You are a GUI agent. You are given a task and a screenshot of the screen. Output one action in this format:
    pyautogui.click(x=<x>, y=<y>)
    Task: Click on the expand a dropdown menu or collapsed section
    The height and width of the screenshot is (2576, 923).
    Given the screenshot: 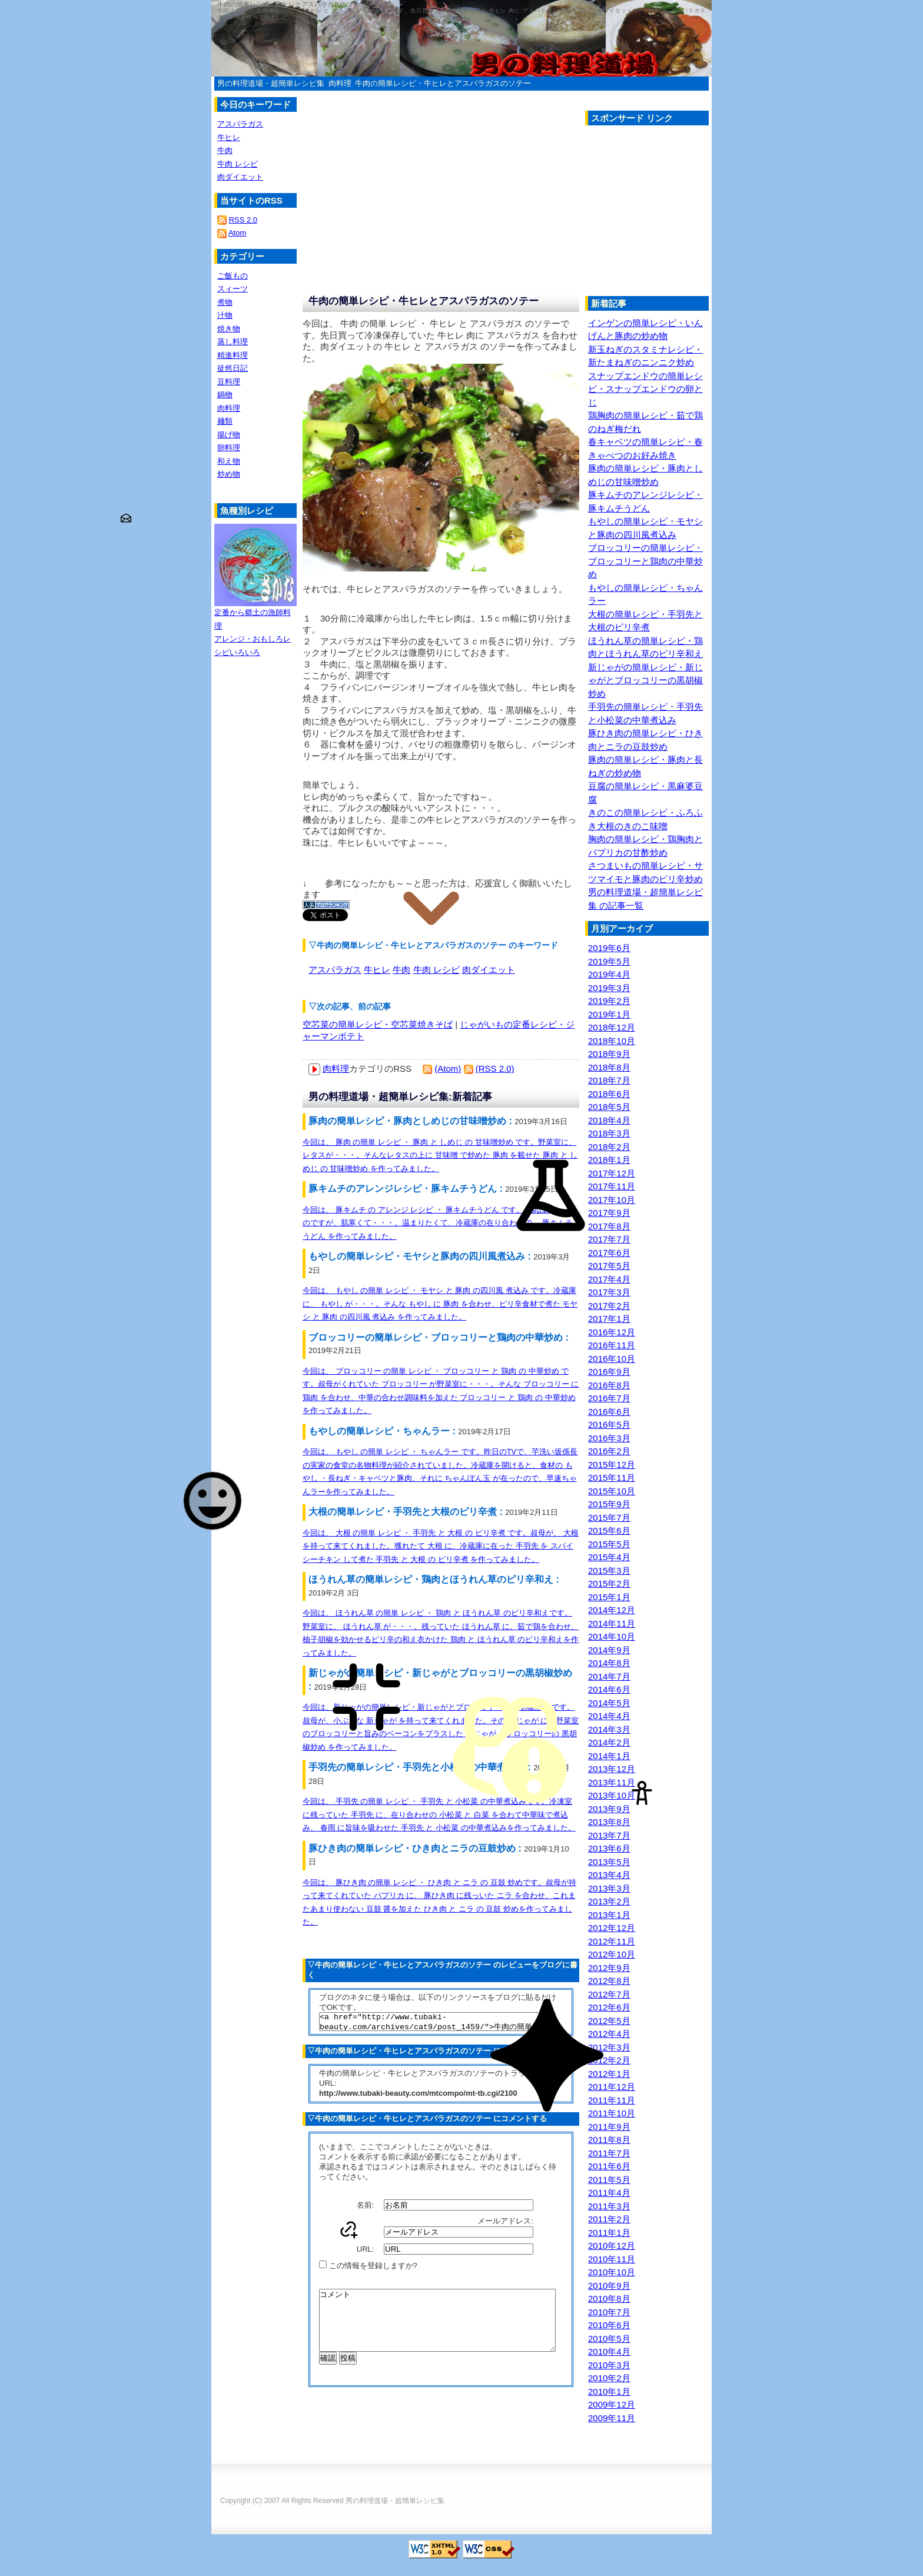 What is the action you would take?
    pyautogui.click(x=431, y=905)
    